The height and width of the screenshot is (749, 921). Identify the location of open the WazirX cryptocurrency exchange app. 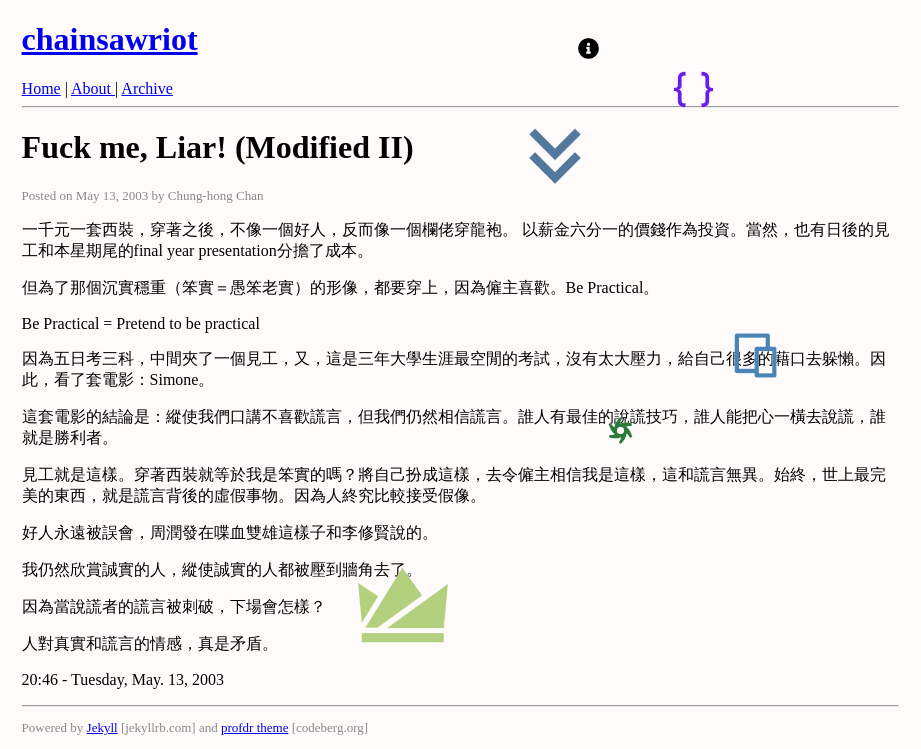
(403, 605).